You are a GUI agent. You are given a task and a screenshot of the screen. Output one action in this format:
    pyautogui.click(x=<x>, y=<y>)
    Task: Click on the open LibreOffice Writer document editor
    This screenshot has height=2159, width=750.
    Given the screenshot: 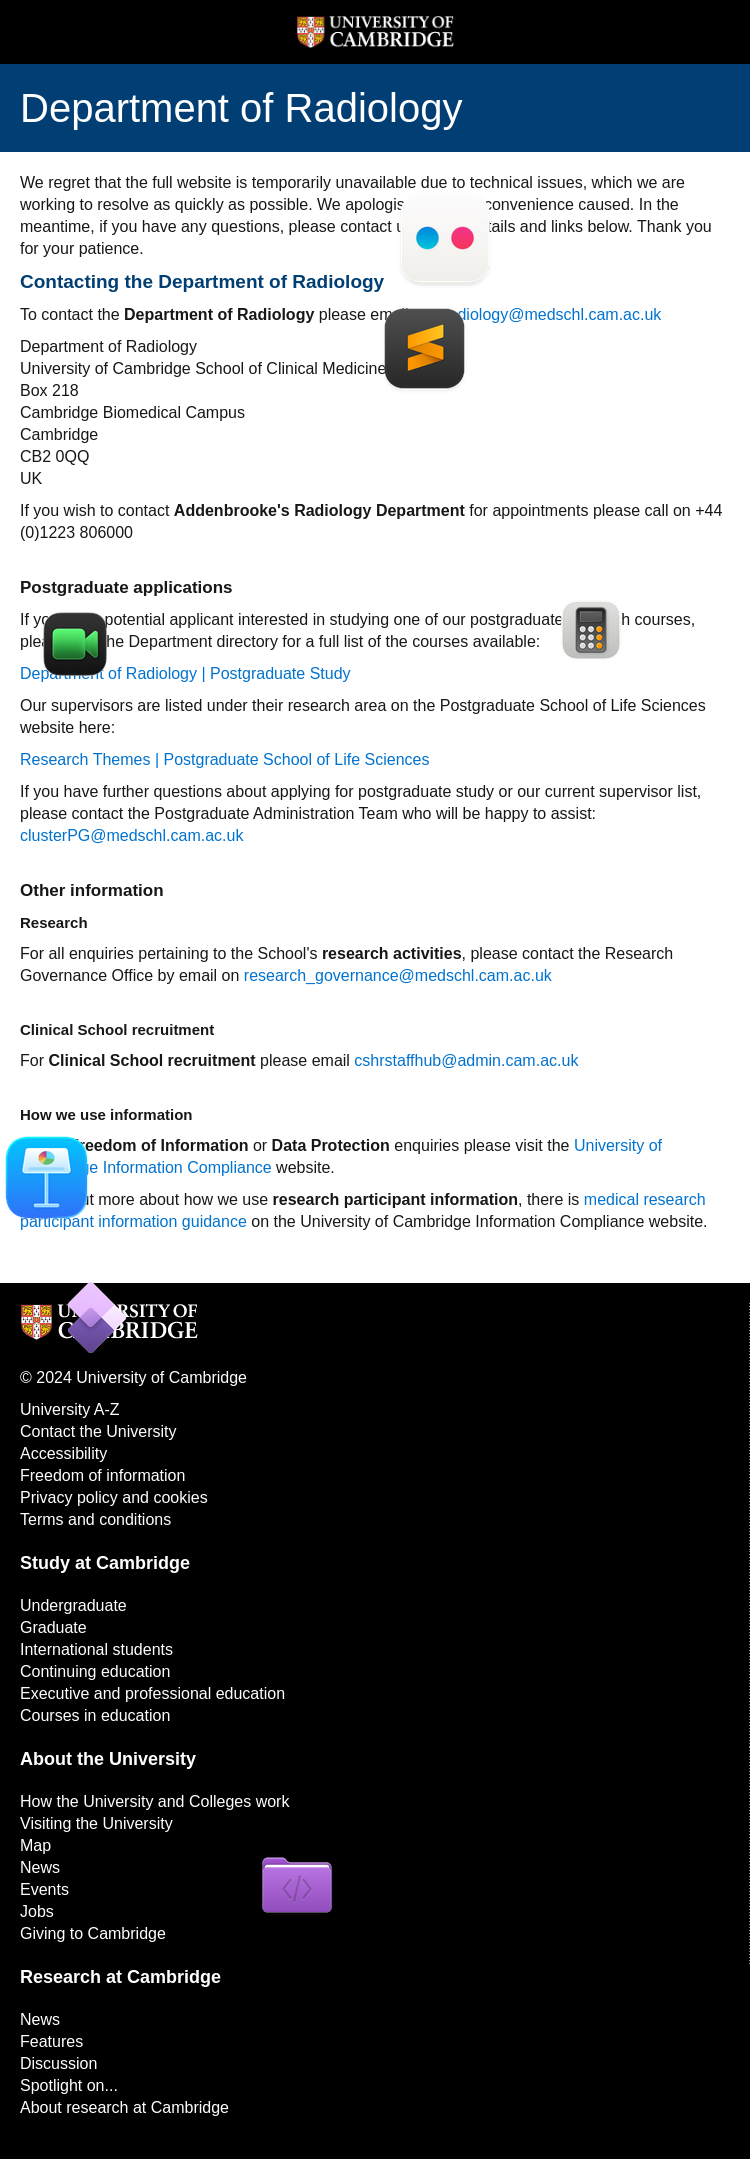 What is the action you would take?
    pyautogui.click(x=46, y=1177)
    